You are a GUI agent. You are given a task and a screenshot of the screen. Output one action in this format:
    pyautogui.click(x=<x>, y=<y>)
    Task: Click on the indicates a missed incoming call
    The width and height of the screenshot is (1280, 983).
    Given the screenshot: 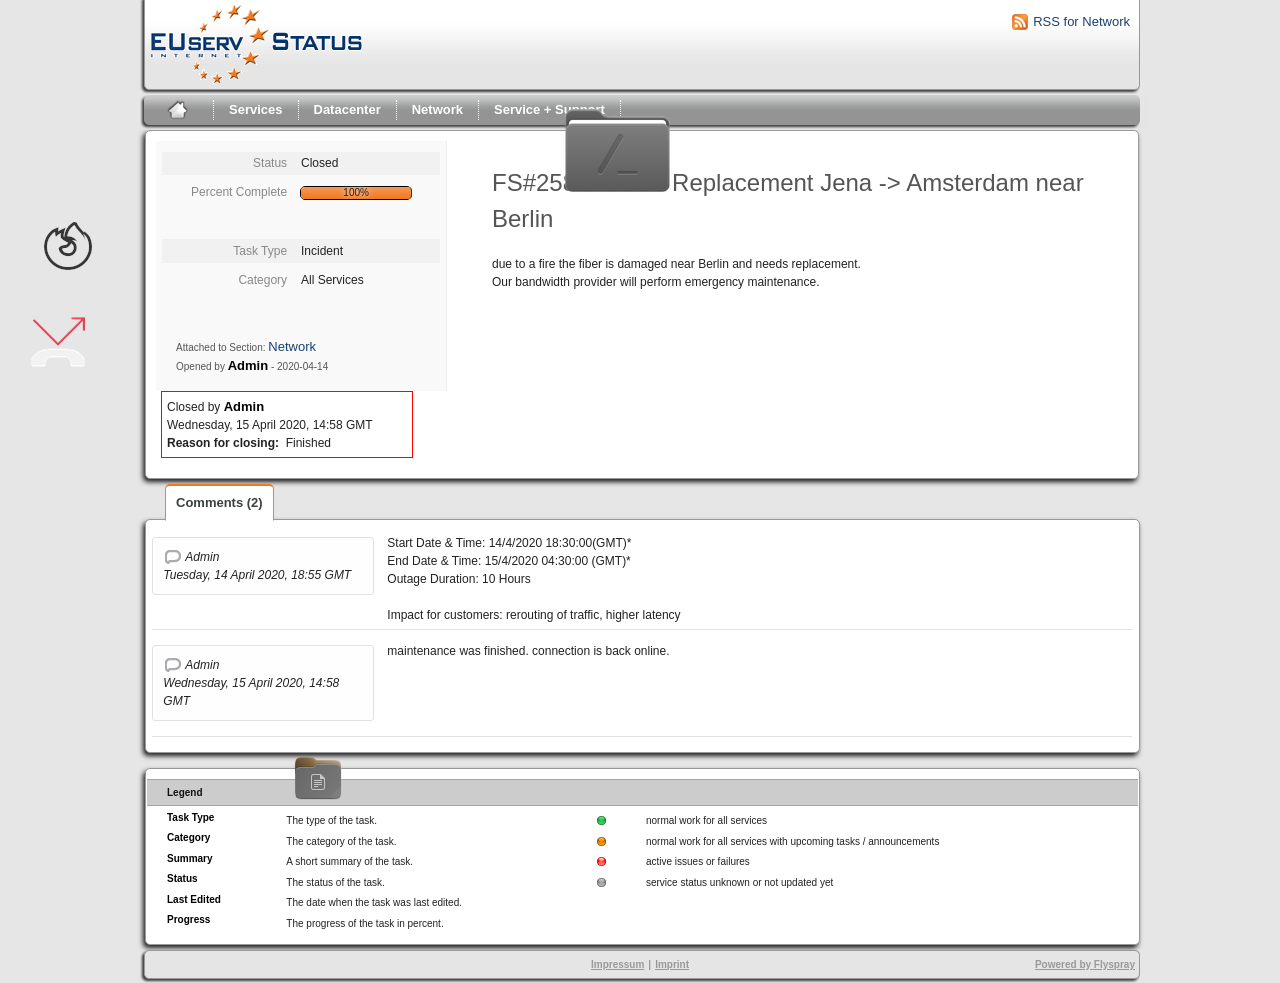 What is the action you would take?
    pyautogui.click(x=58, y=342)
    